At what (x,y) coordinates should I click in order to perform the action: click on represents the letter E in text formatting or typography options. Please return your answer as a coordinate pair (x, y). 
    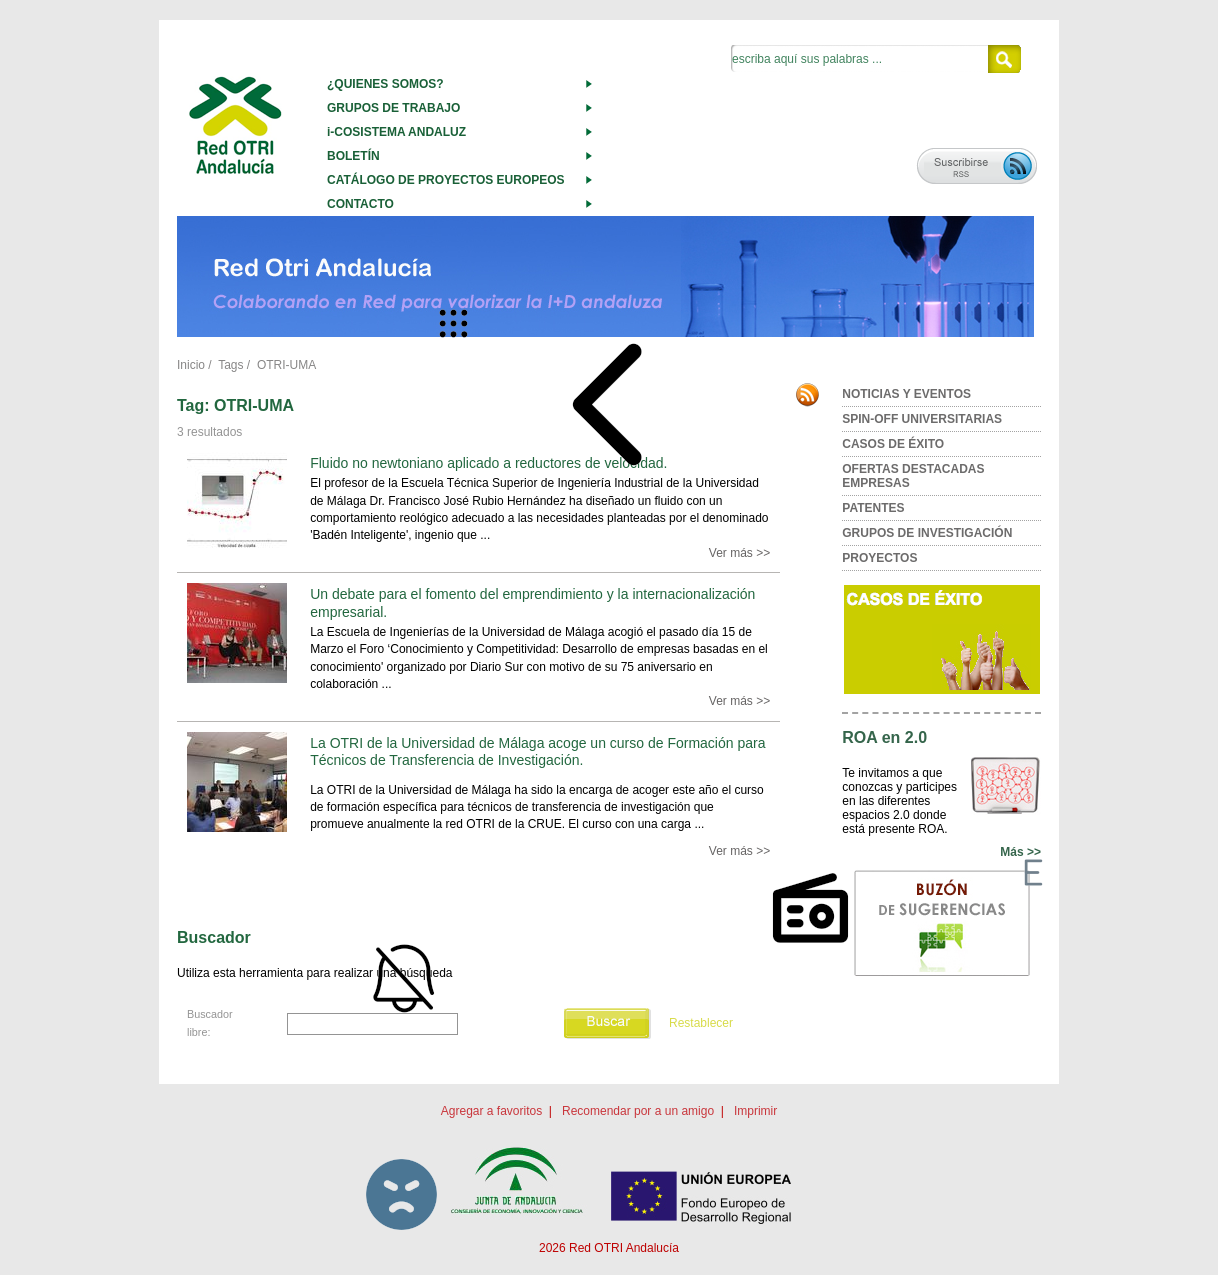
    Looking at the image, I should click on (1033, 872).